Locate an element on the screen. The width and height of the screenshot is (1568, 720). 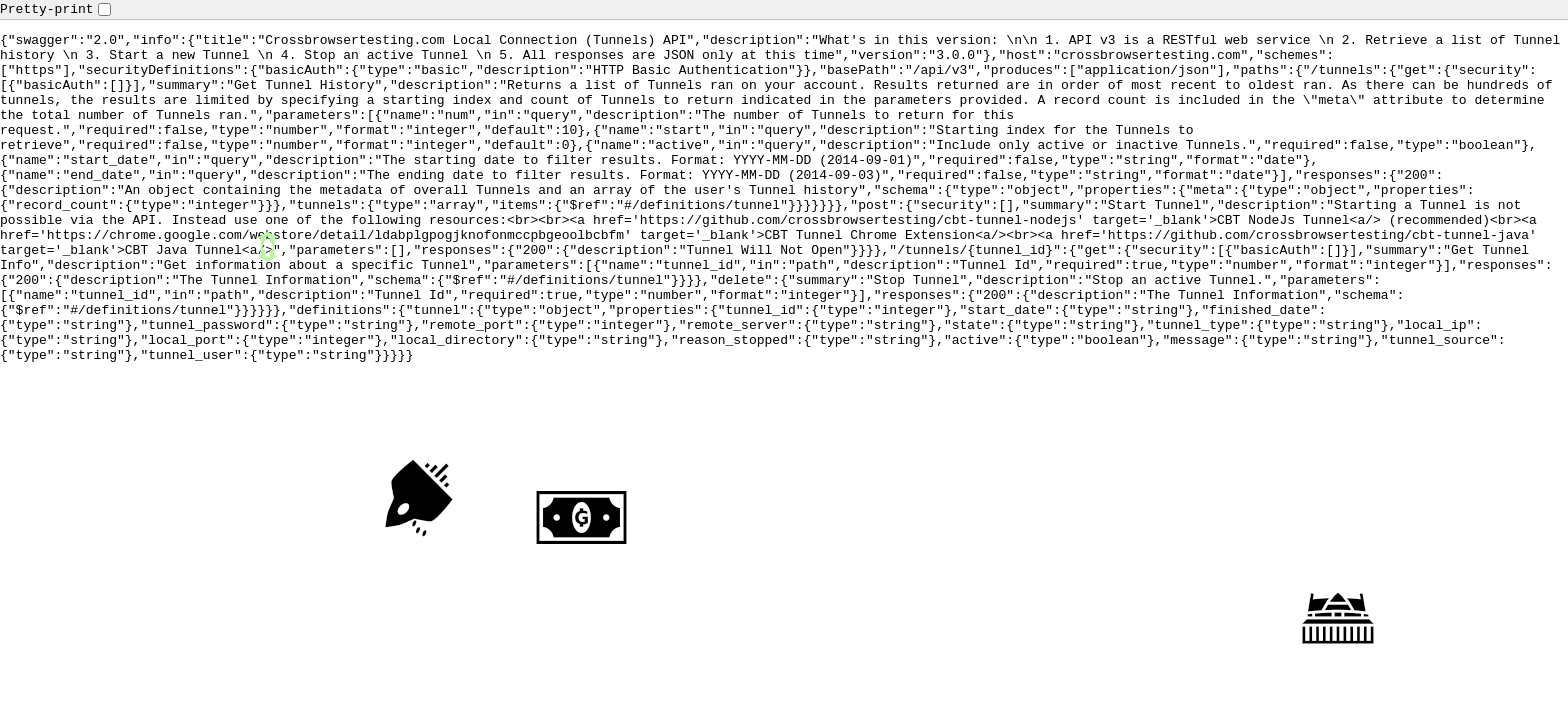
launch bombing run or airstrike action is located at coordinates (419, 498).